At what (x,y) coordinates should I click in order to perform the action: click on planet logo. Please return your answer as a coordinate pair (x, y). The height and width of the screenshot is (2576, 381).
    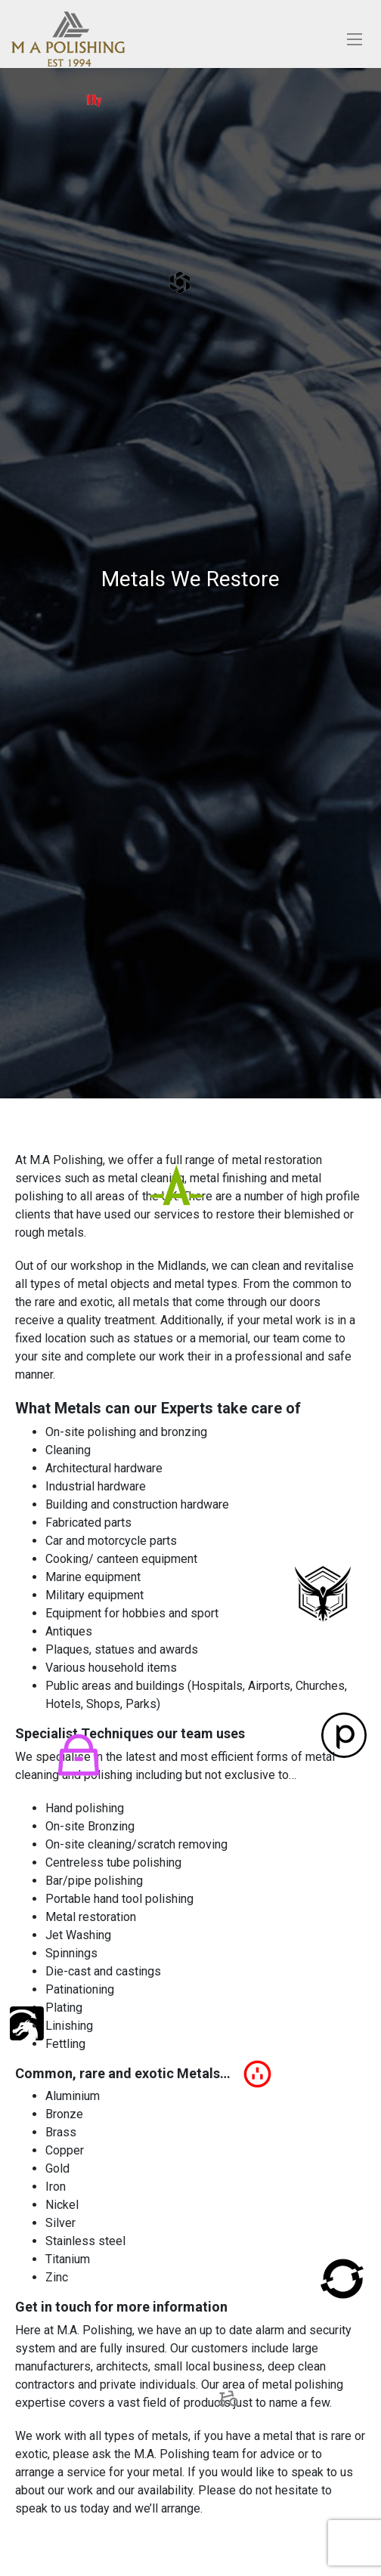
    Looking at the image, I should click on (344, 1735).